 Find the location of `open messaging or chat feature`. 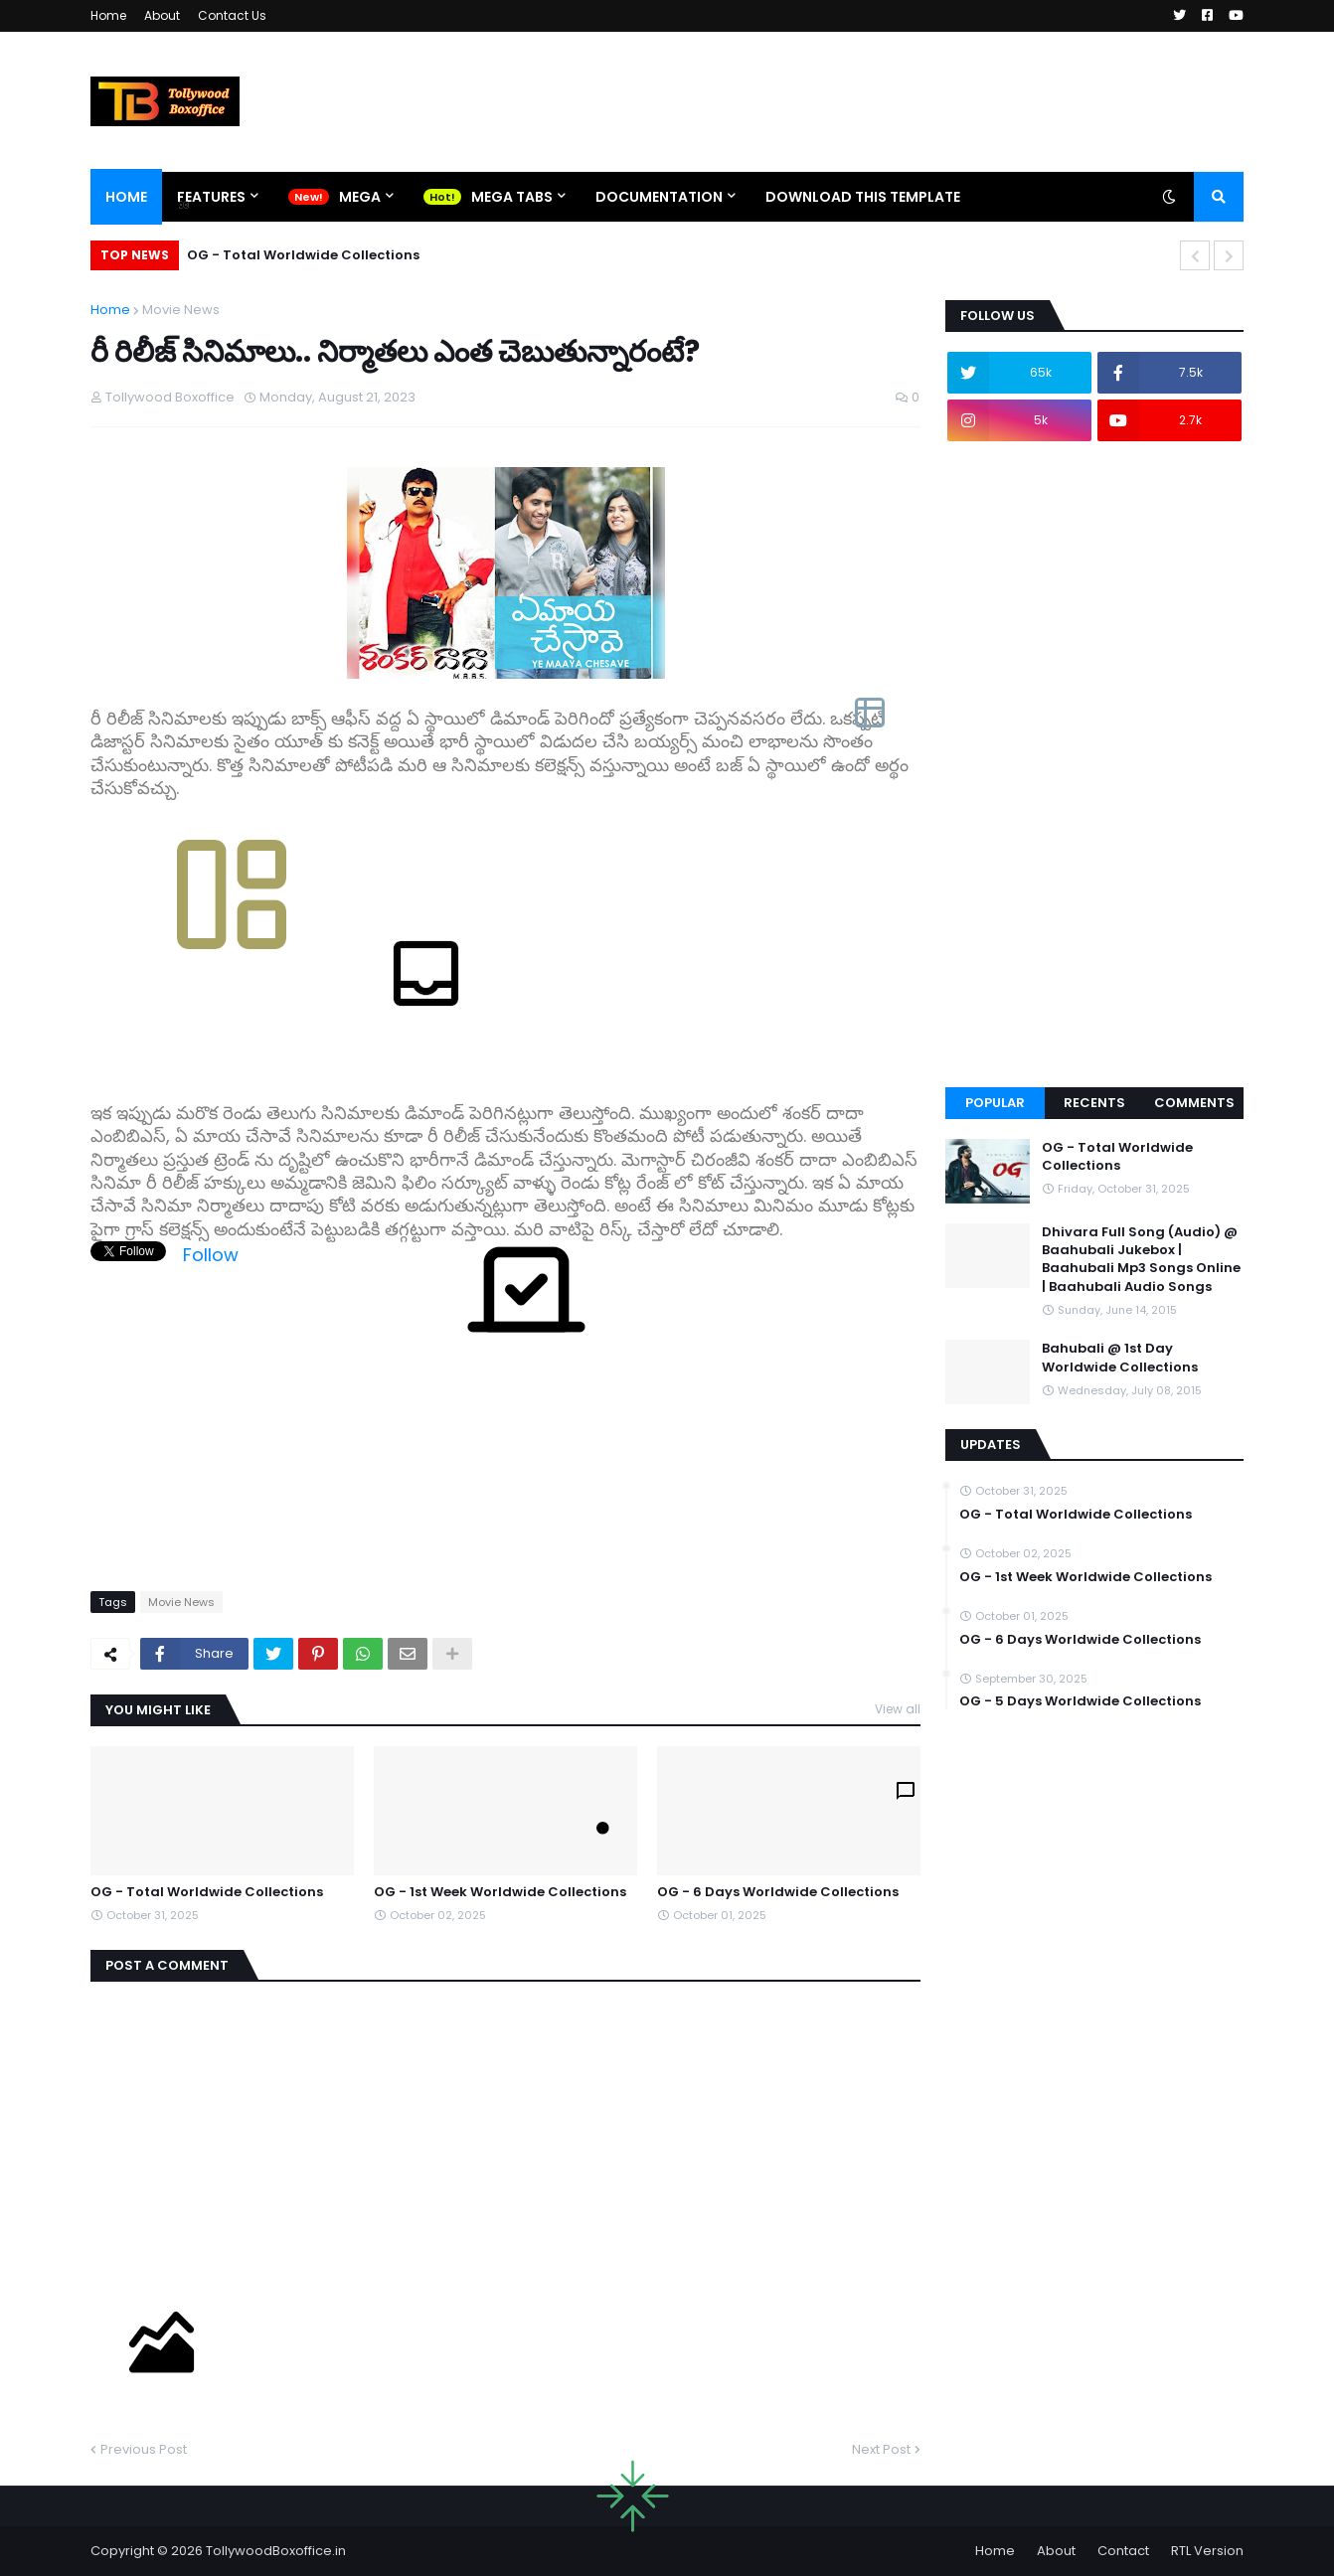

open messaging or chat feature is located at coordinates (906, 1791).